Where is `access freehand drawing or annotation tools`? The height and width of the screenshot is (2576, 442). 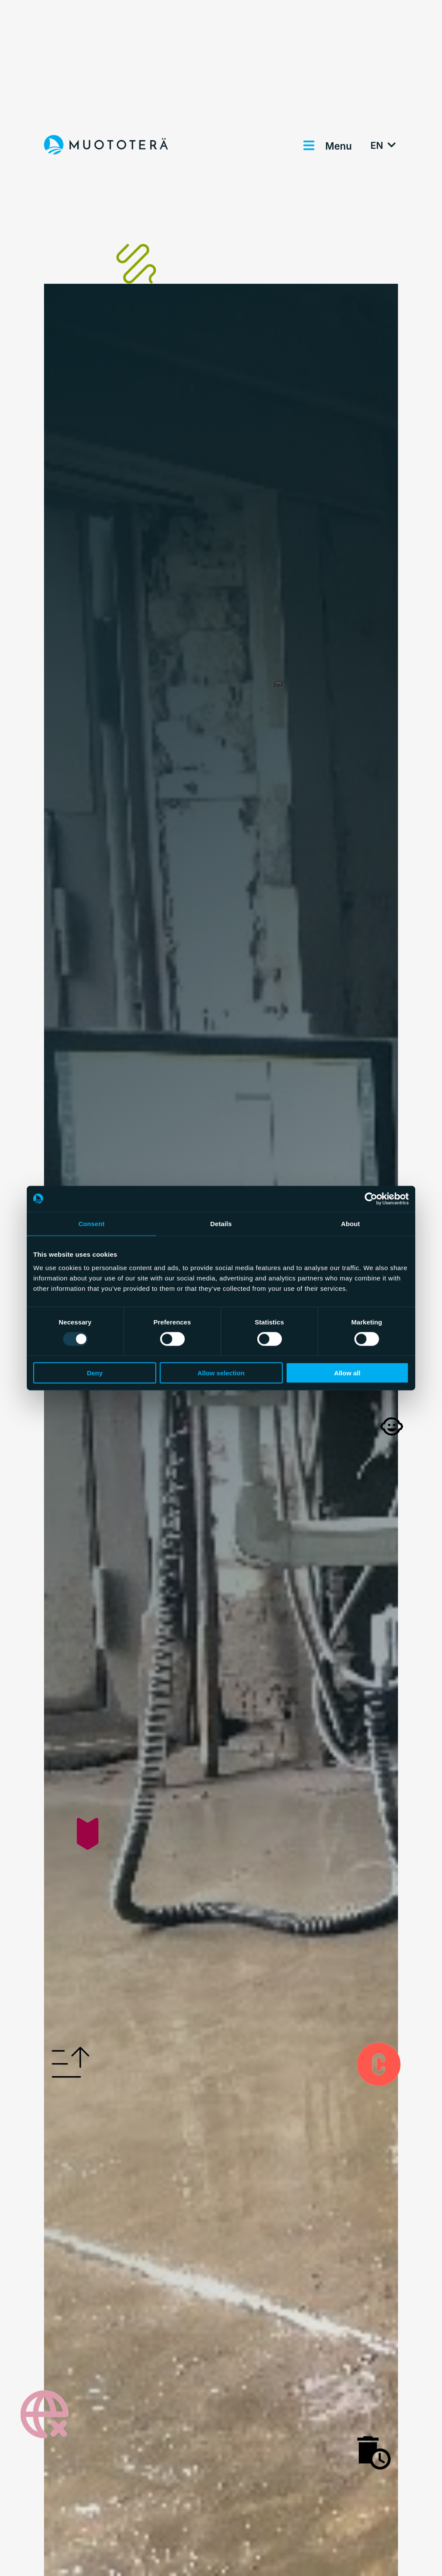 access freehand drawing or annotation tools is located at coordinates (136, 264).